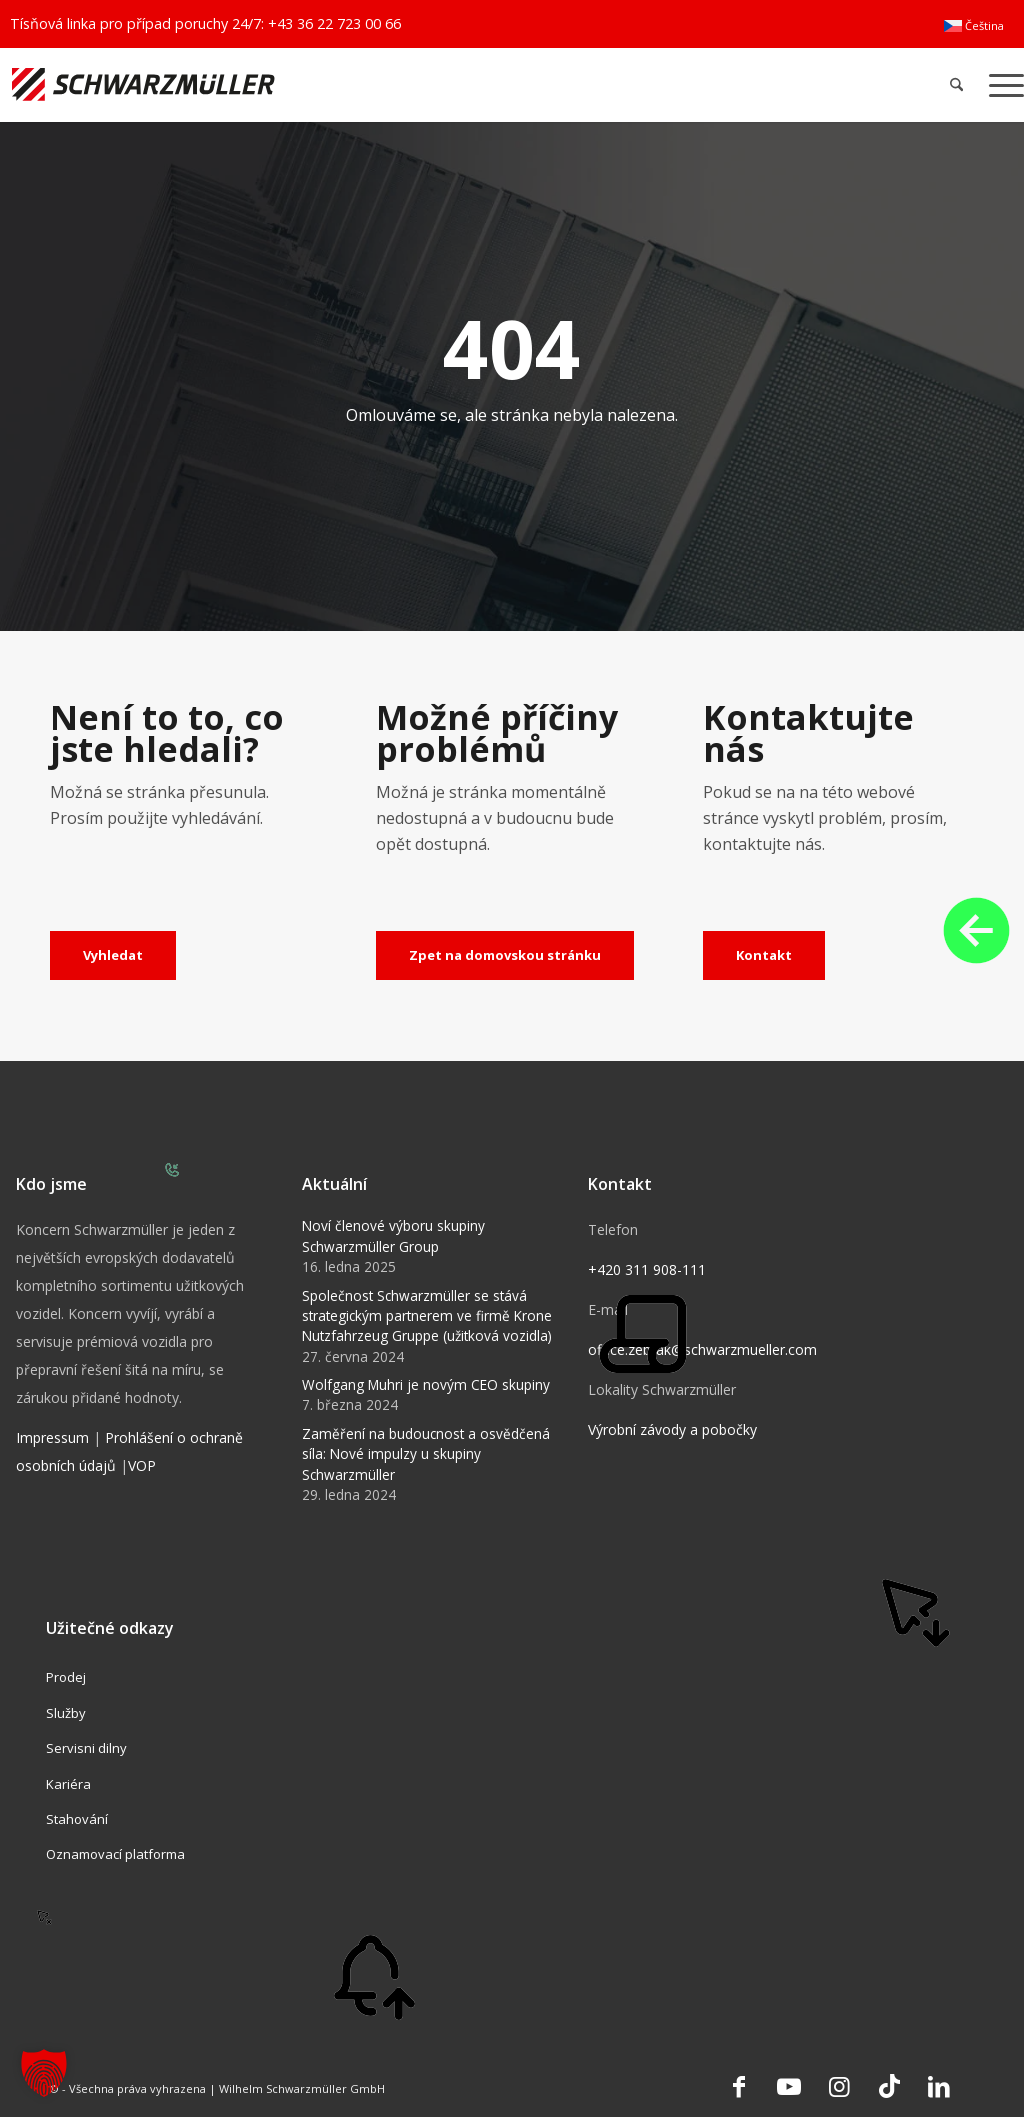 This screenshot has width=1024, height=2117. What do you see at coordinates (172, 1169) in the screenshot?
I see `indicates an incoming phone call` at bounding box center [172, 1169].